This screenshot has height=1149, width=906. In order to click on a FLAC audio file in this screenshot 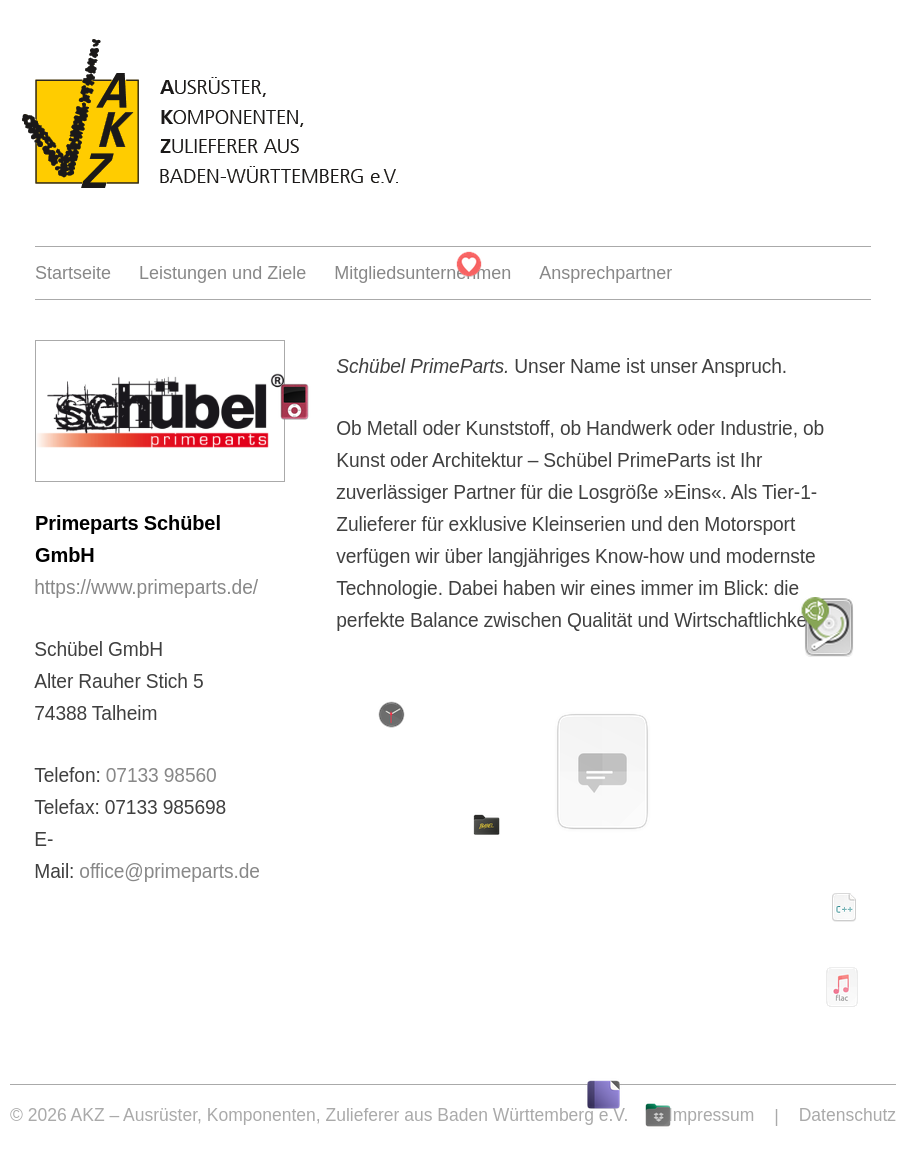, I will do `click(842, 987)`.